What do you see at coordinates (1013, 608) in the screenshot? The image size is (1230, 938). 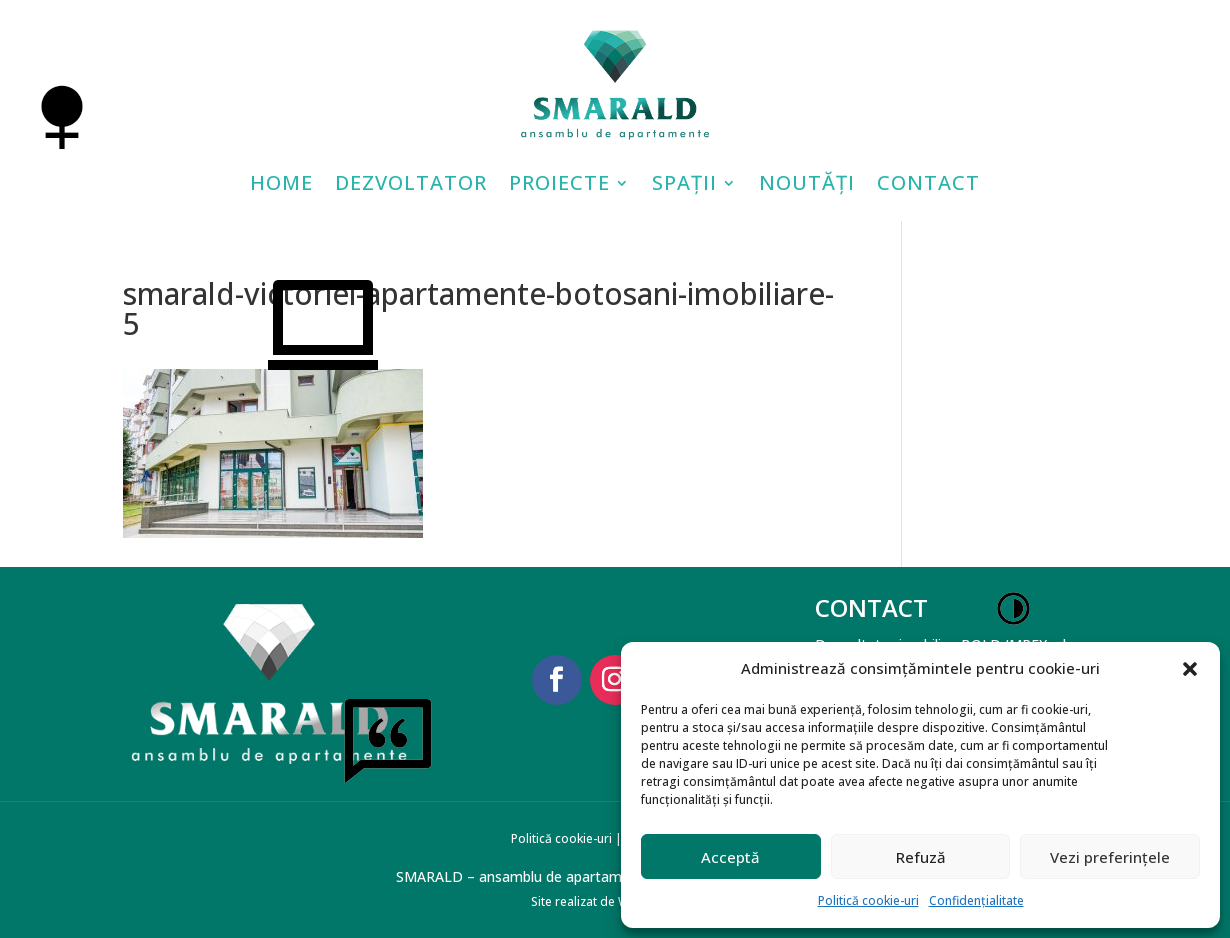 I see `adjust display contrast settings` at bounding box center [1013, 608].